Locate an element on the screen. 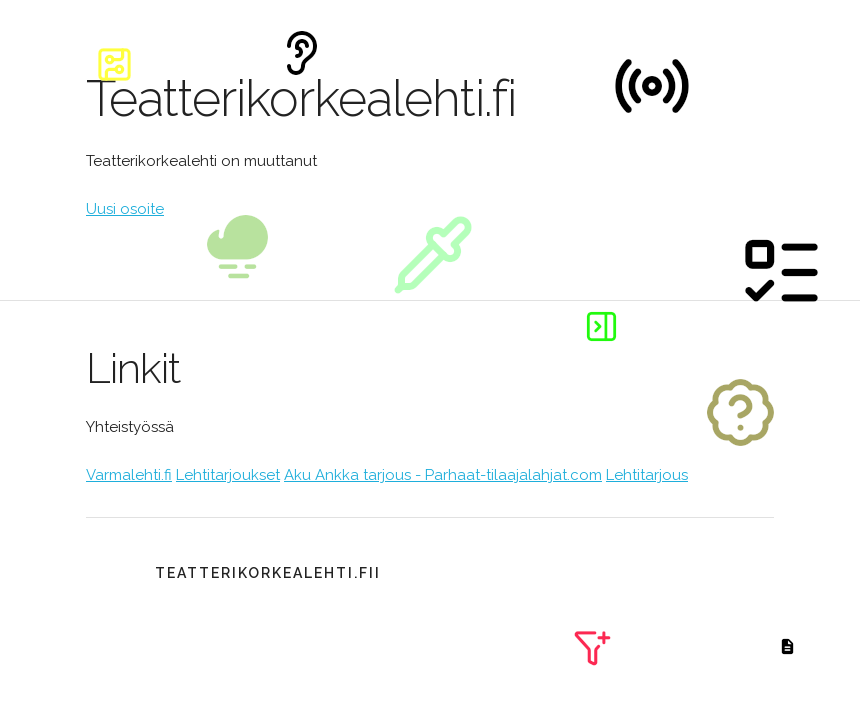 The image size is (860, 720). close the right side panel is located at coordinates (601, 326).